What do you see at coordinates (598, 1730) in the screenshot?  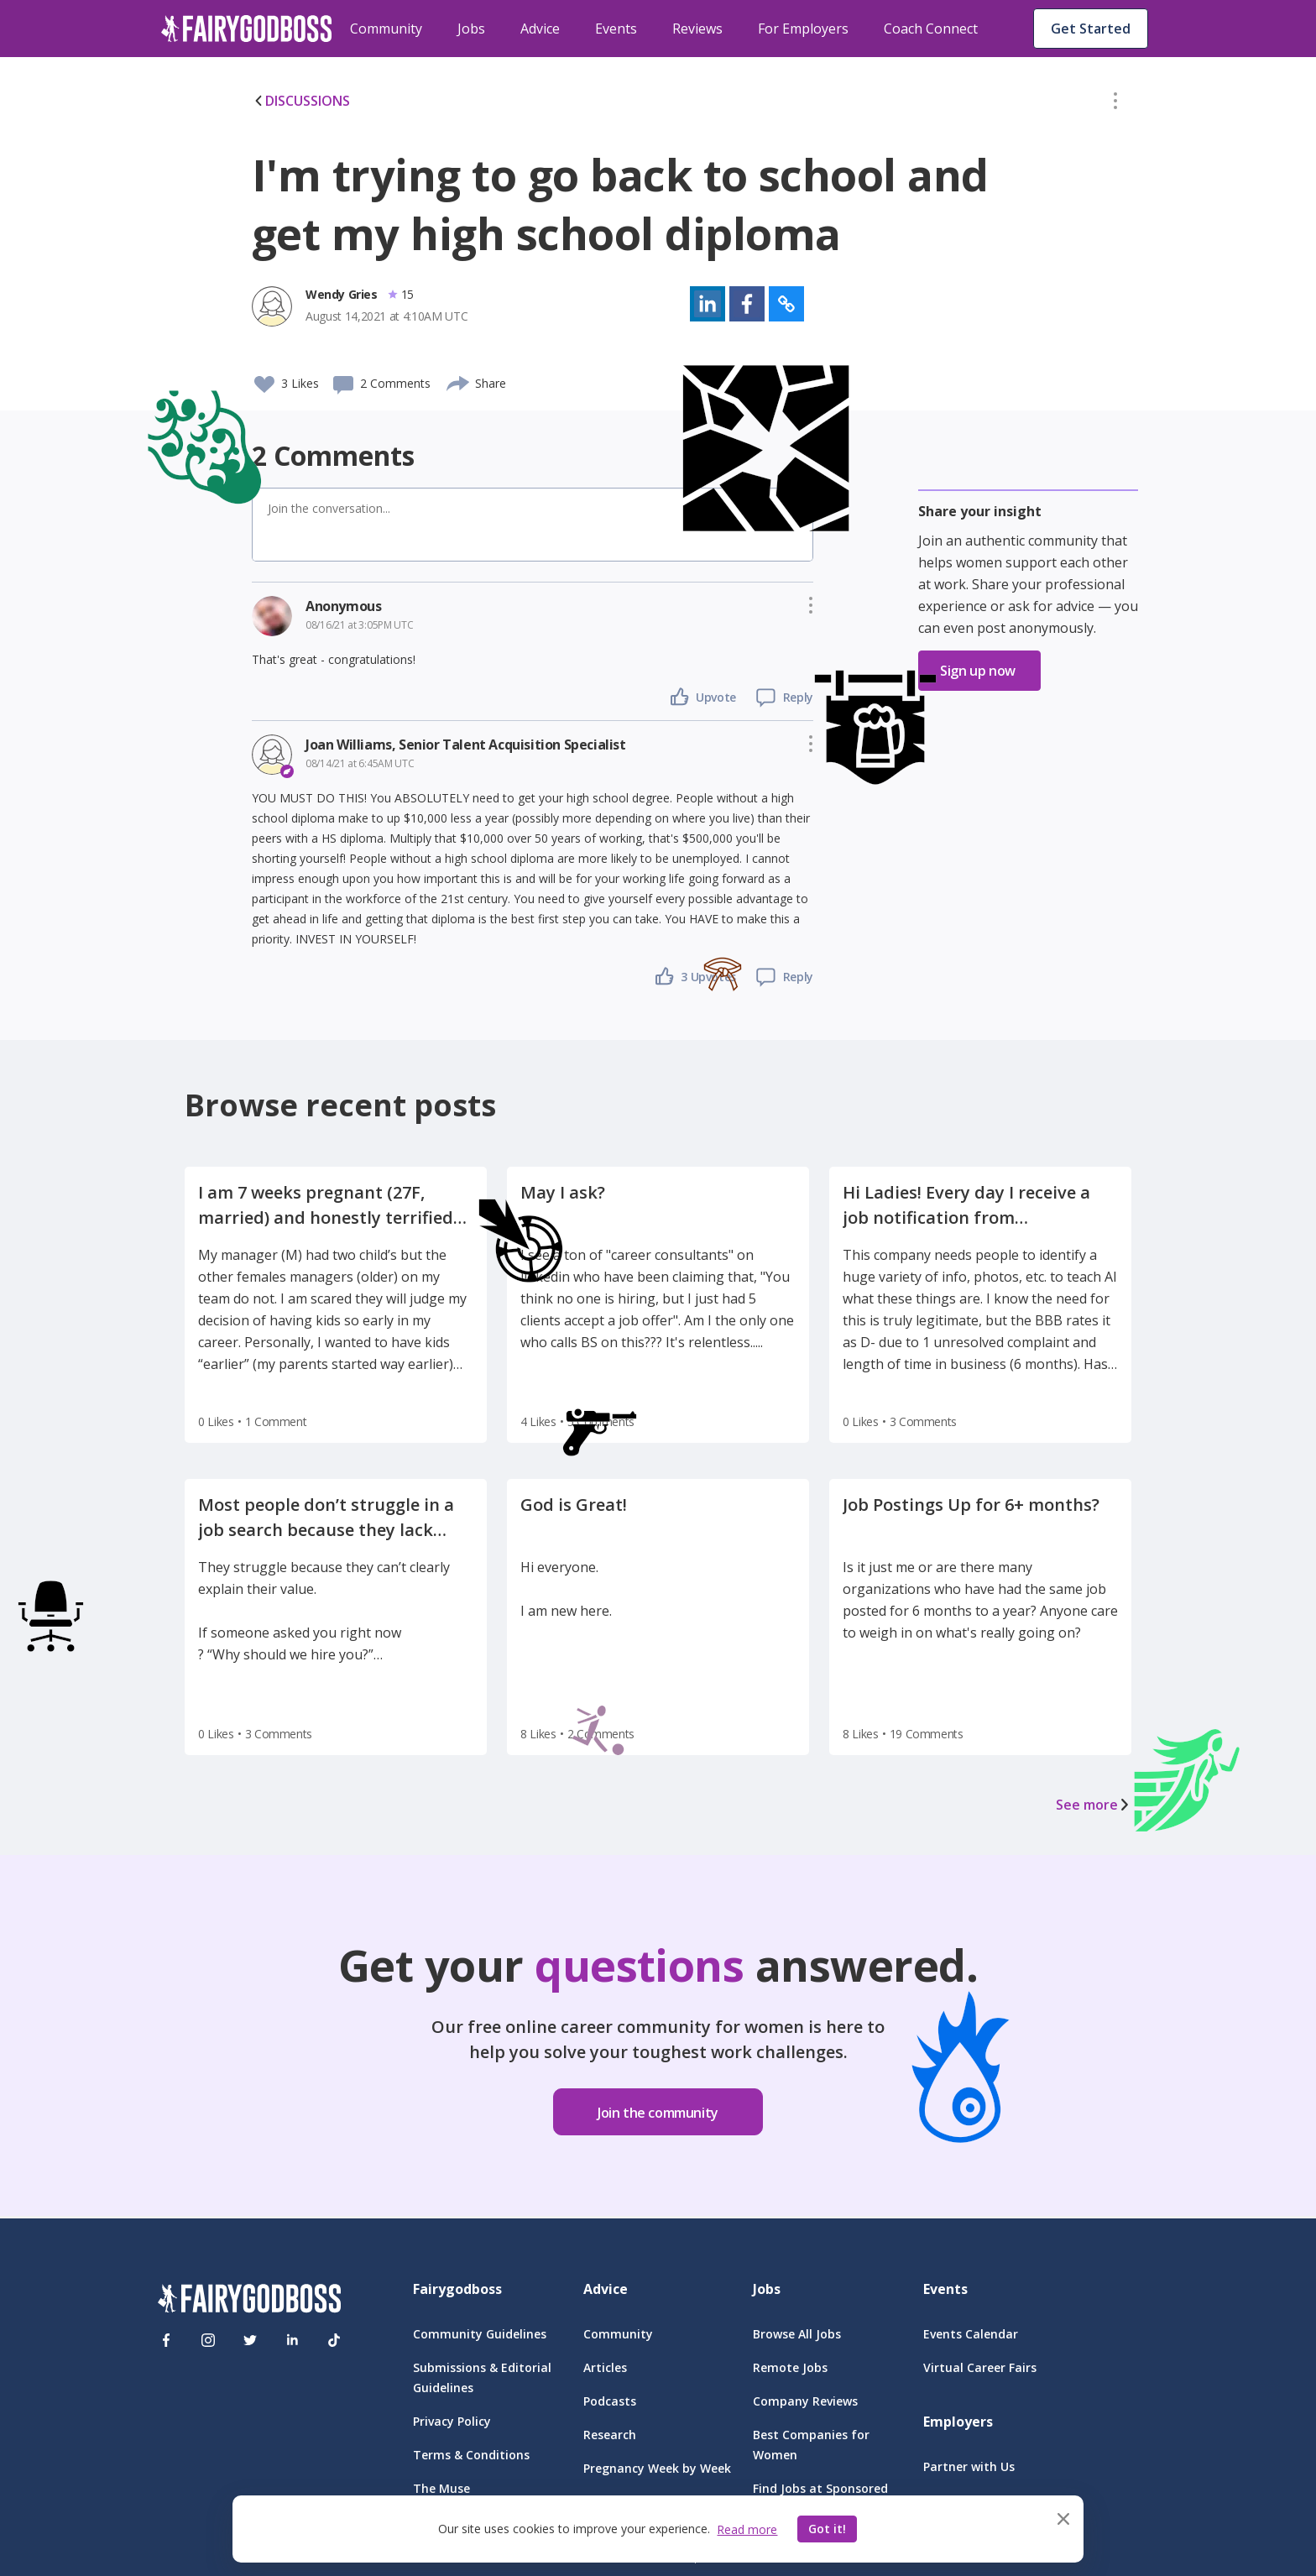 I see `access soccer or football games` at bounding box center [598, 1730].